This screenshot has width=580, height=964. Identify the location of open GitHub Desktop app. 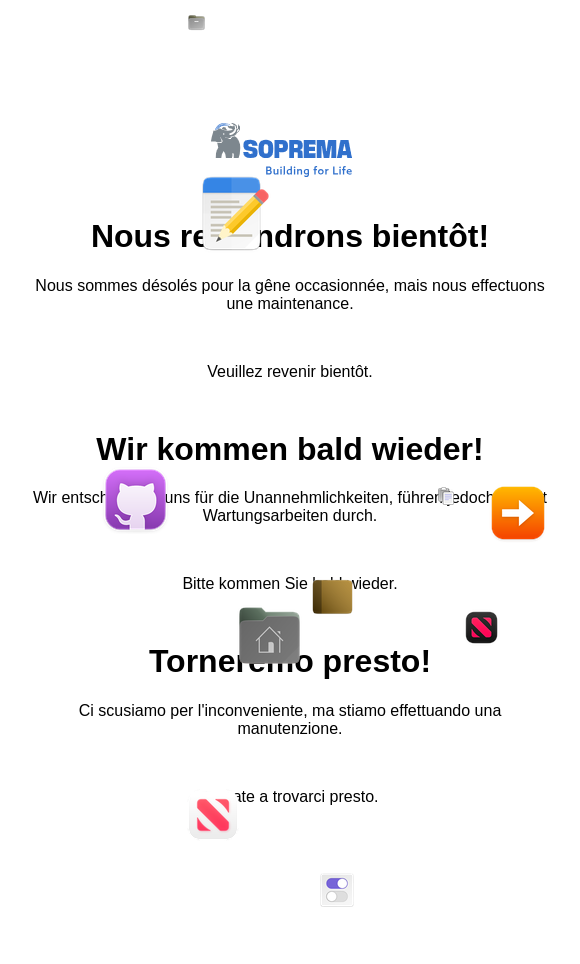
(135, 499).